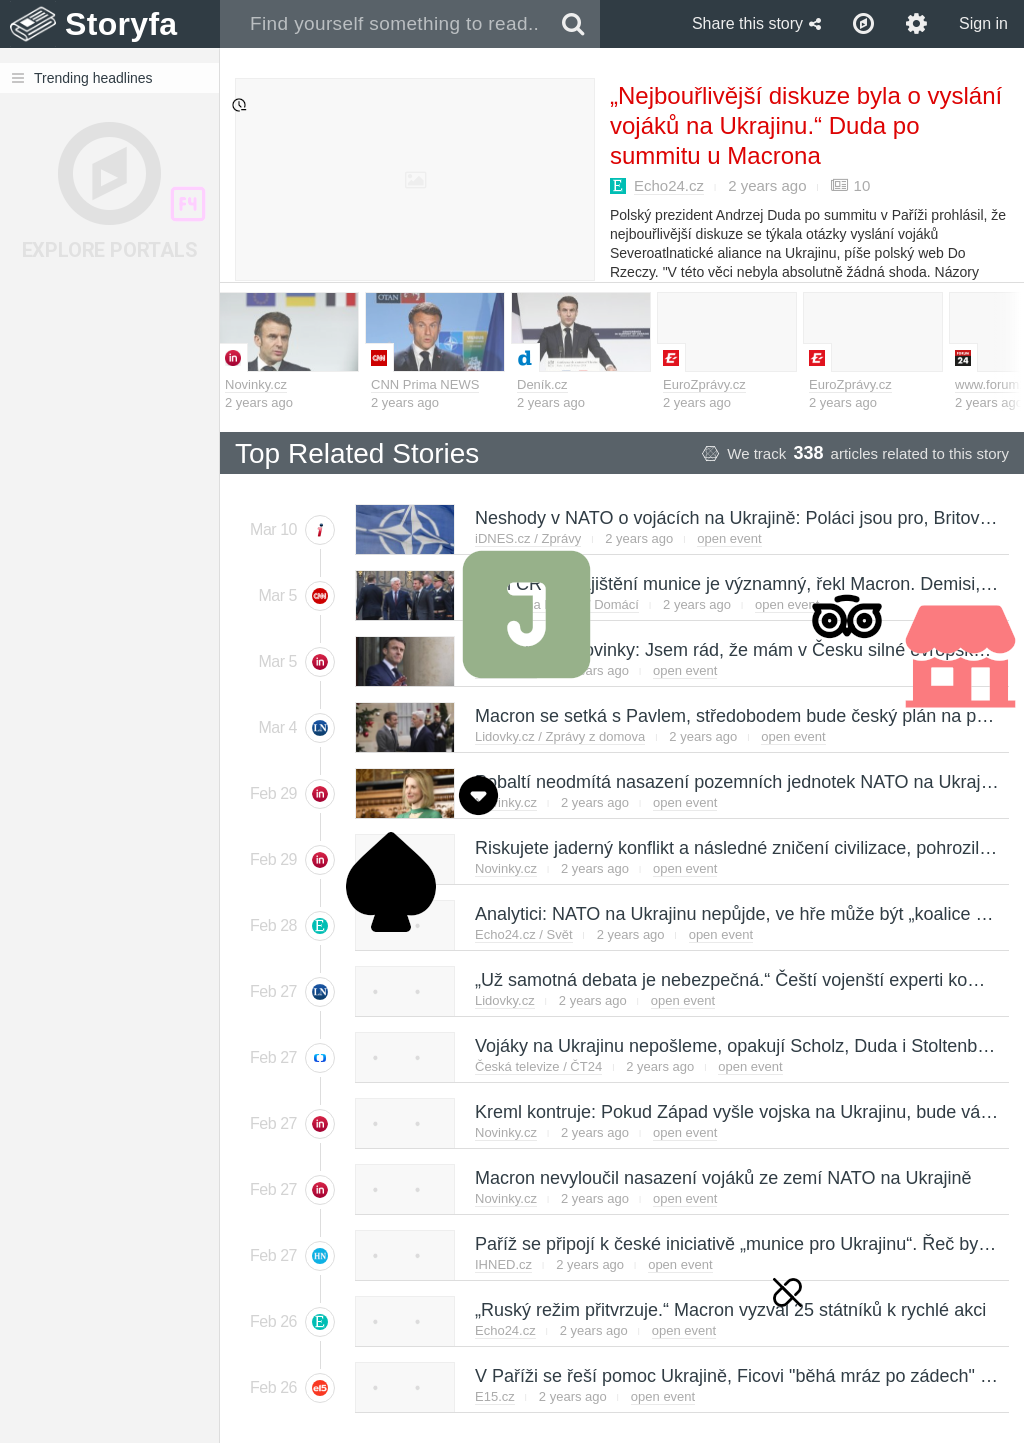 This screenshot has height=1443, width=1024. Describe the element at coordinates (391, 882) in the screenshot. I see `spade suit symbol for card games` at that location.